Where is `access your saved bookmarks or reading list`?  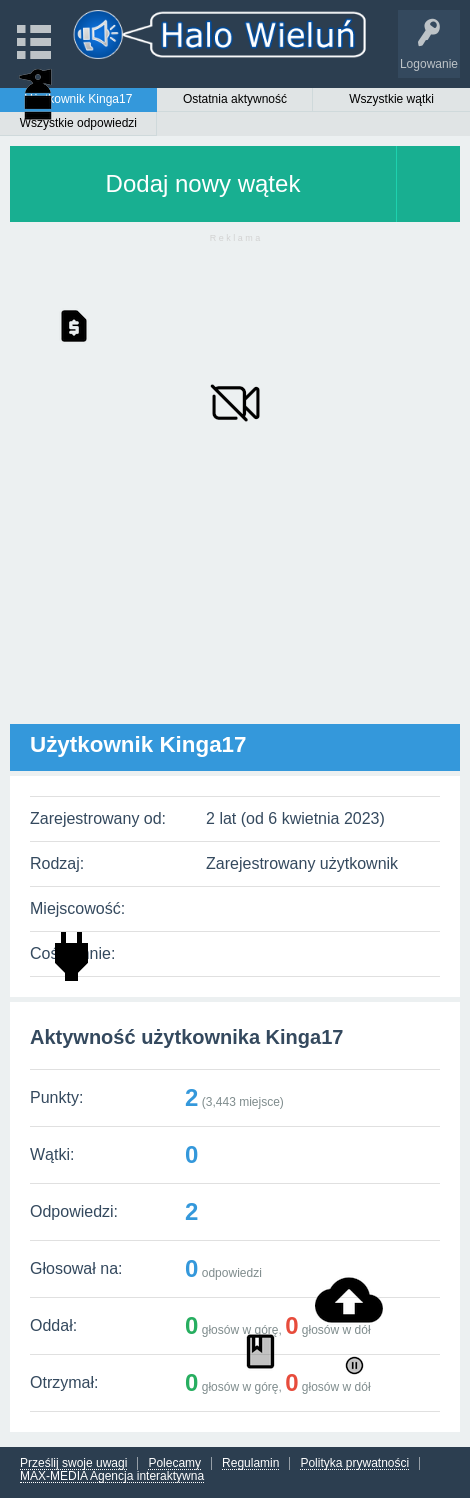 access your saved bookmarks or reading list is located at coordinates (260, 1351).